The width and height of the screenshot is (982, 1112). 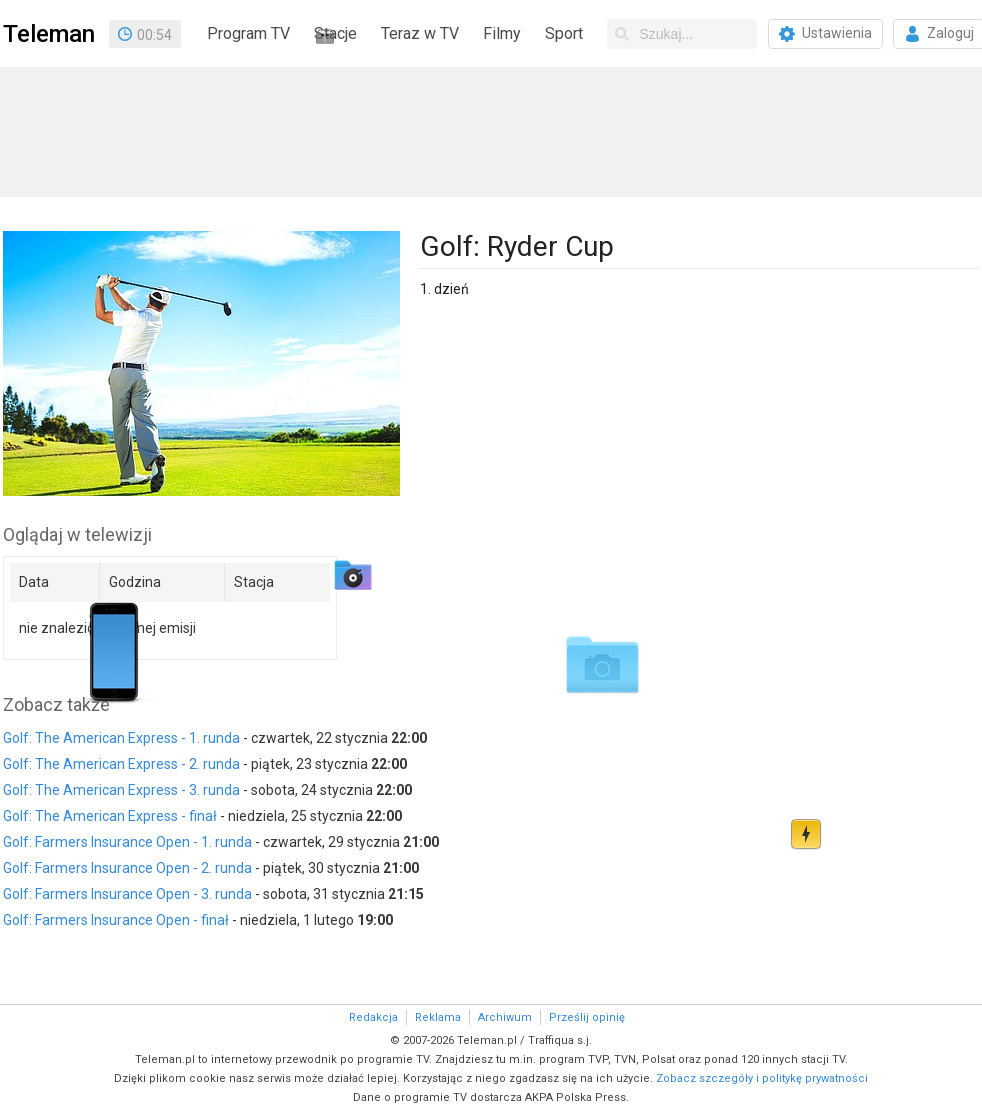 What do you see at coordinates (325, 36) in the screenshot?
I see `access xserve in sidebar` at bounding box center [325, 36].